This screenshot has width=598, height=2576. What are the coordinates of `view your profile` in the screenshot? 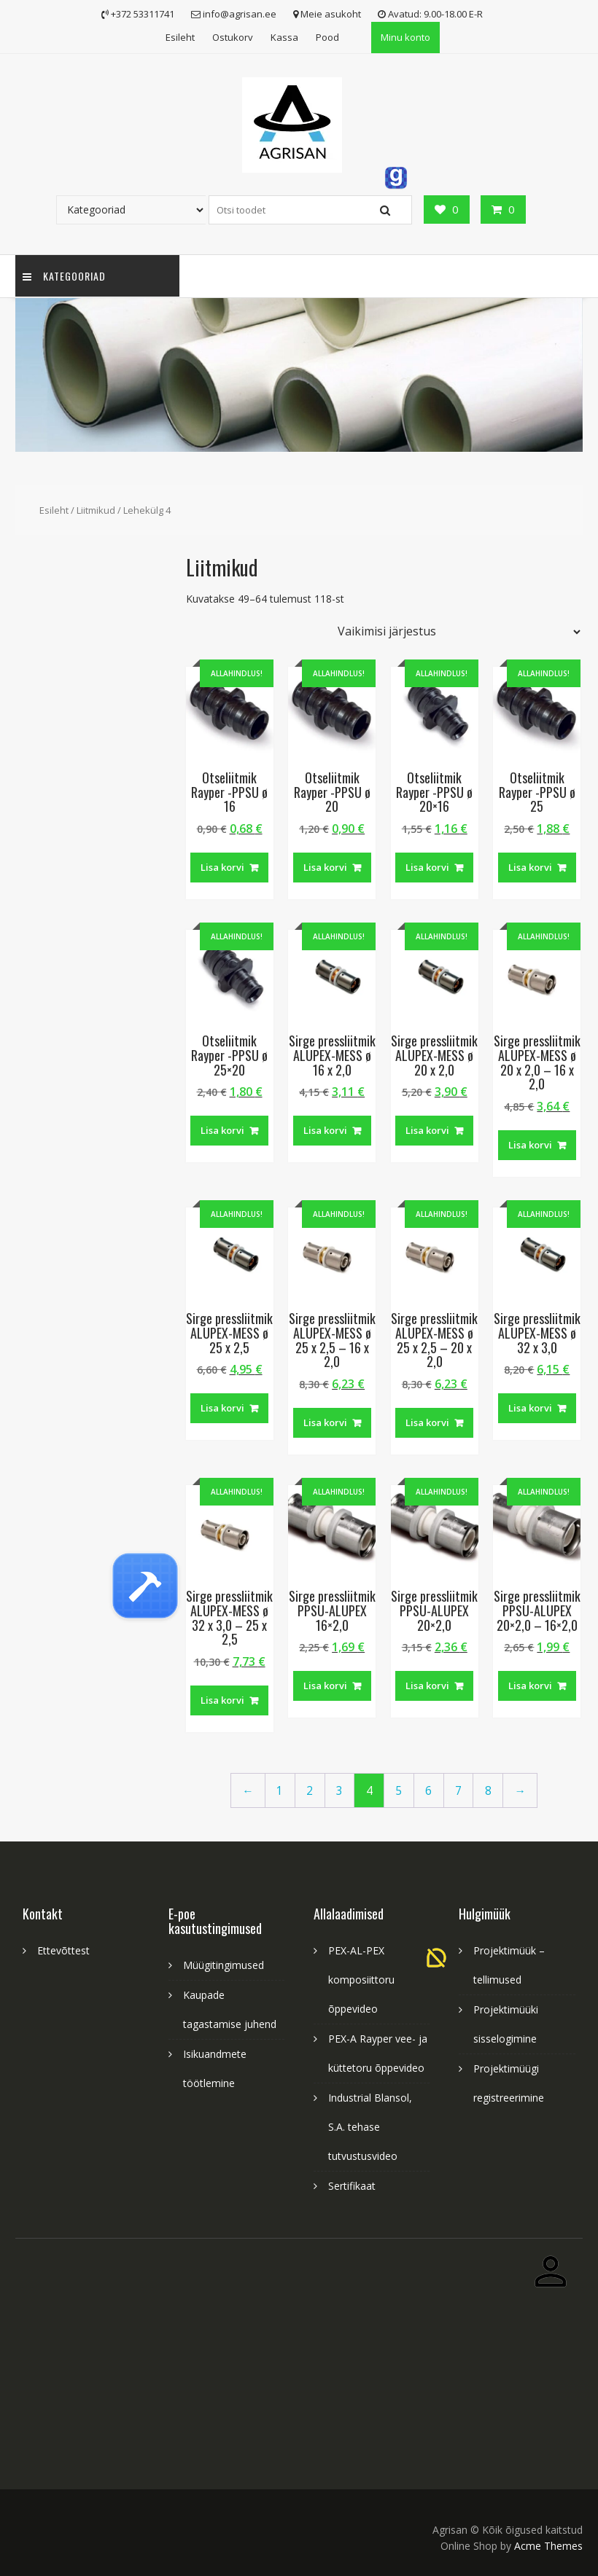 It's located at (551, 2271).